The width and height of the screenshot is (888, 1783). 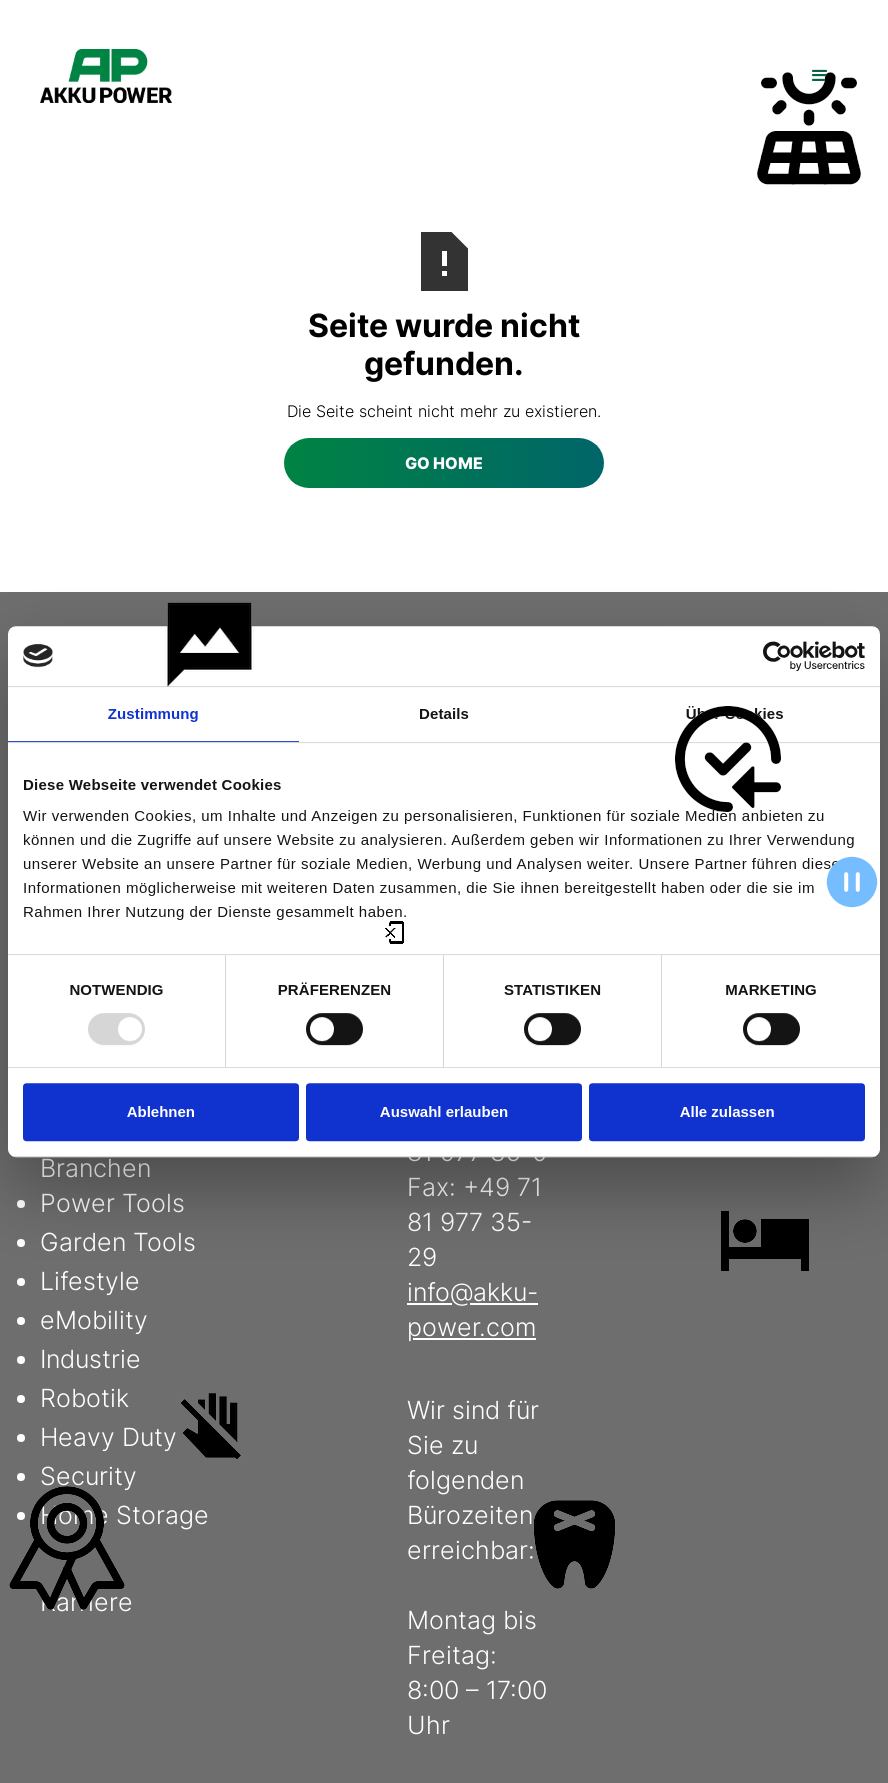 What do you see at coordinates (728, 759) in the screenshot?
I see `indicates a tracked issue has been closed and completed` at bounding box center [728, 759].